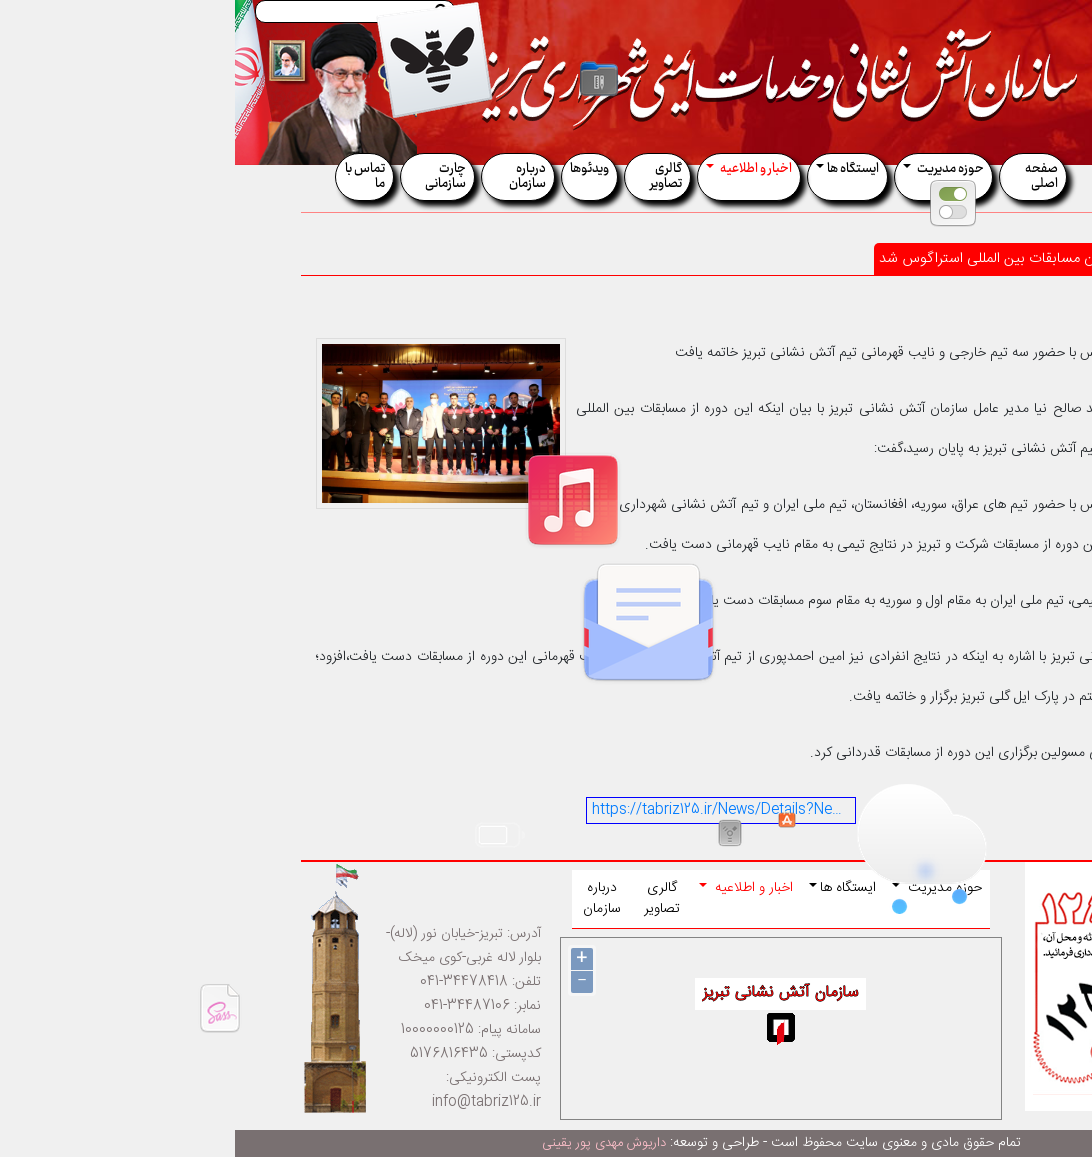 The width and height of the screenshot is (1092, 1157). Describe the element at coordinates (434, 60) in the screenshot. I see `open Kandji Agent for device management` at that location.